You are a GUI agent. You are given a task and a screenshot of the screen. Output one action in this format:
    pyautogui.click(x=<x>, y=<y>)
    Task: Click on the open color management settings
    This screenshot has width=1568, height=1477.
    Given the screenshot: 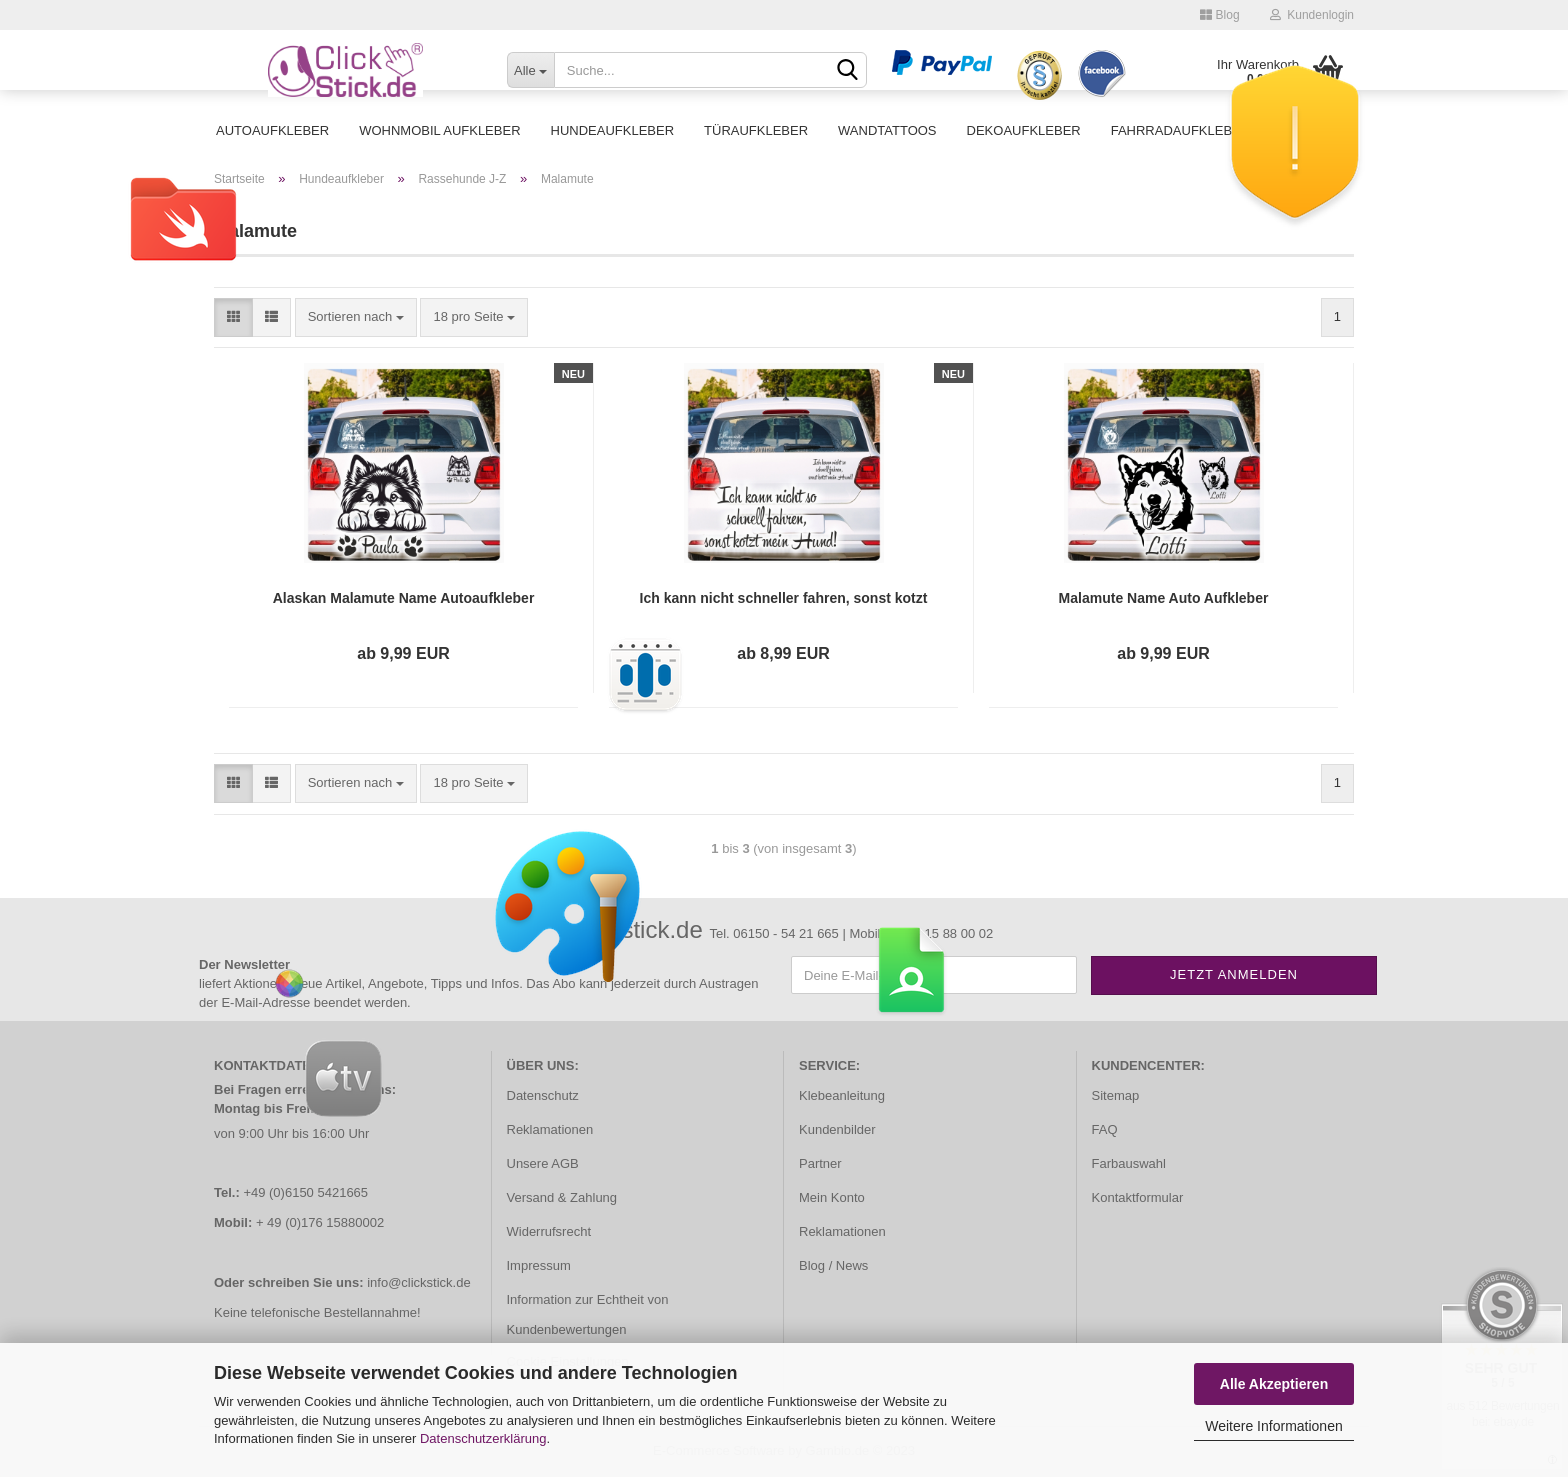 What is the action you would take?
    pyautogui.click(x=289, y=983)
    